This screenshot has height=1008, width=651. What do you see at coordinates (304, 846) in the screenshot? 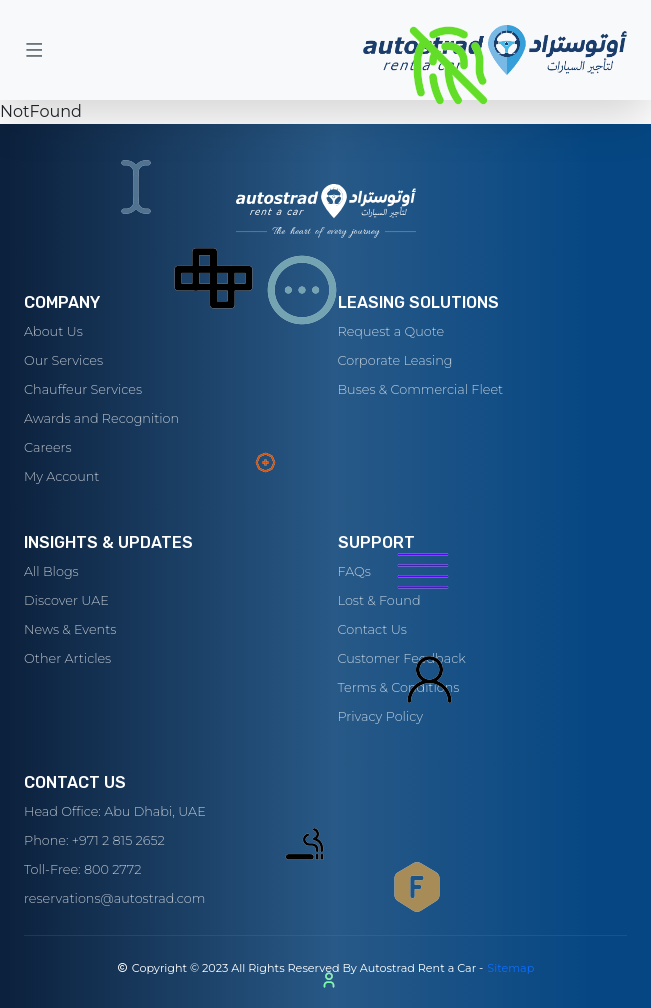
I see `indicates a designated smoking area` at bounding box center [304, 846].